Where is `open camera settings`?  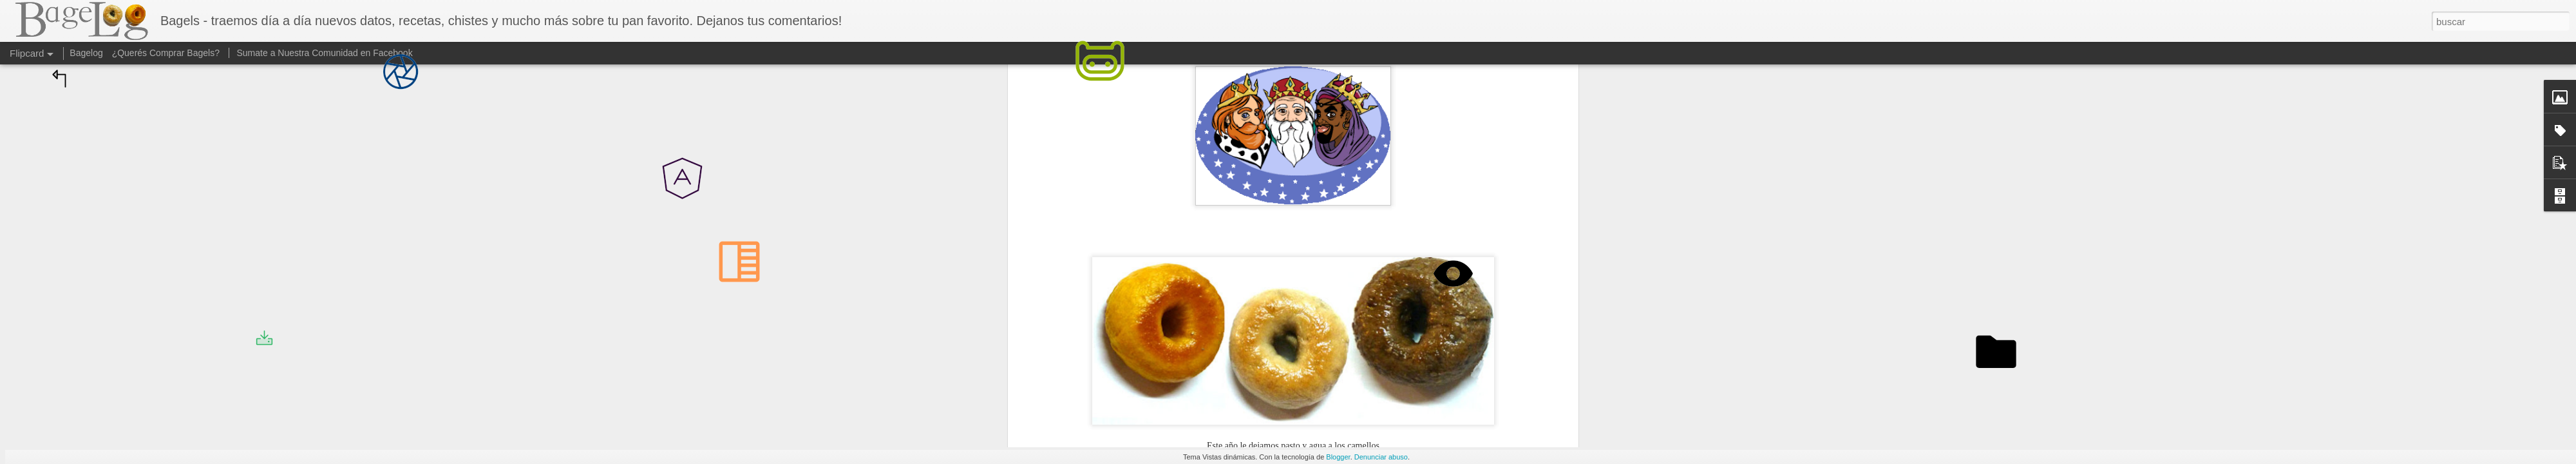
open camera settings is located at coordinates (401, 72).